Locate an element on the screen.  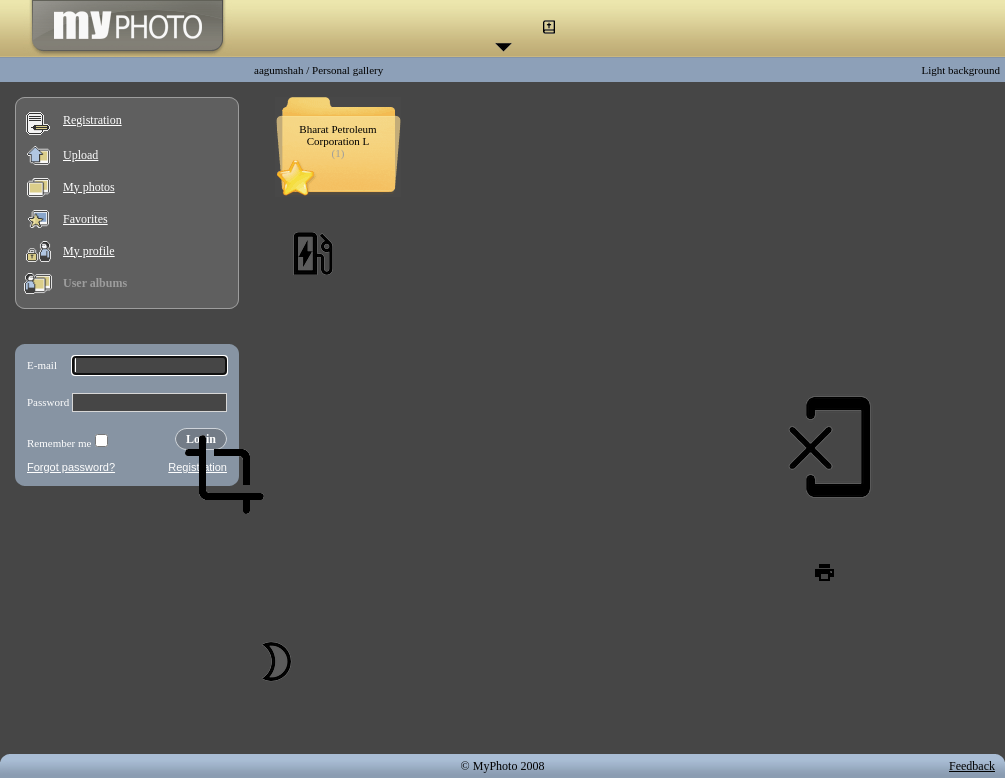
access religious texts or scriptures is located at coordinates (549, 27).